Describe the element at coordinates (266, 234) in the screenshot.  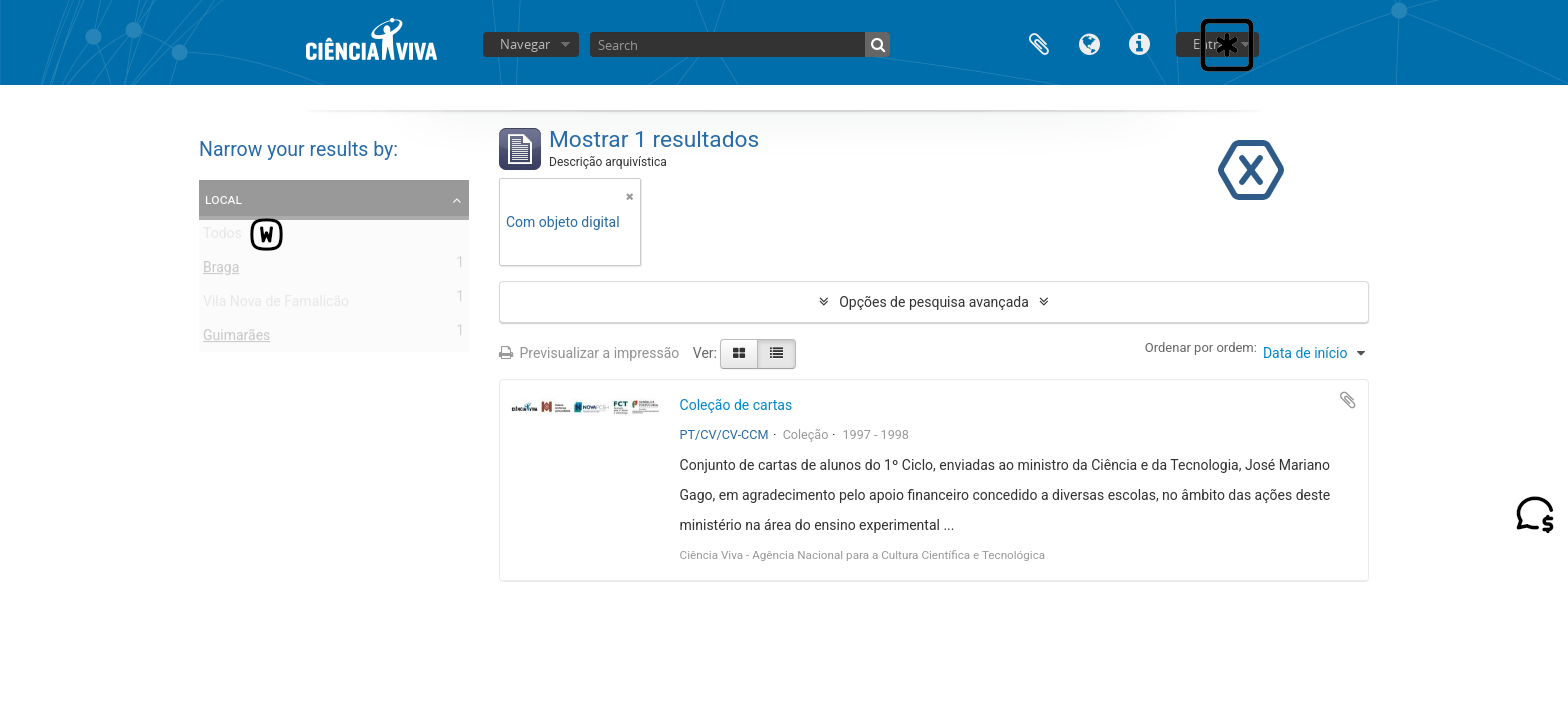
I see `access items or content starting with "W"` at that location.